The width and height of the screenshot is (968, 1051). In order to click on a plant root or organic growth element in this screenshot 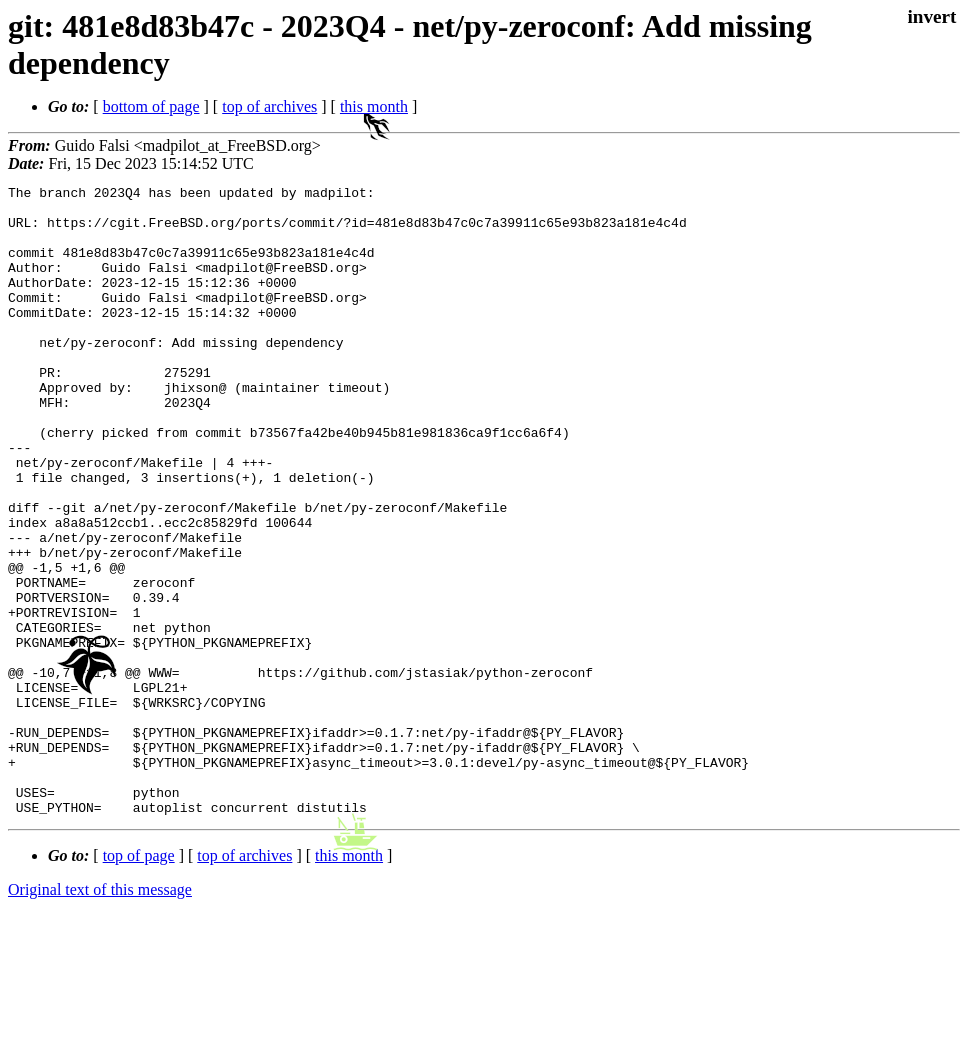, I will do `click(377, 127)`.